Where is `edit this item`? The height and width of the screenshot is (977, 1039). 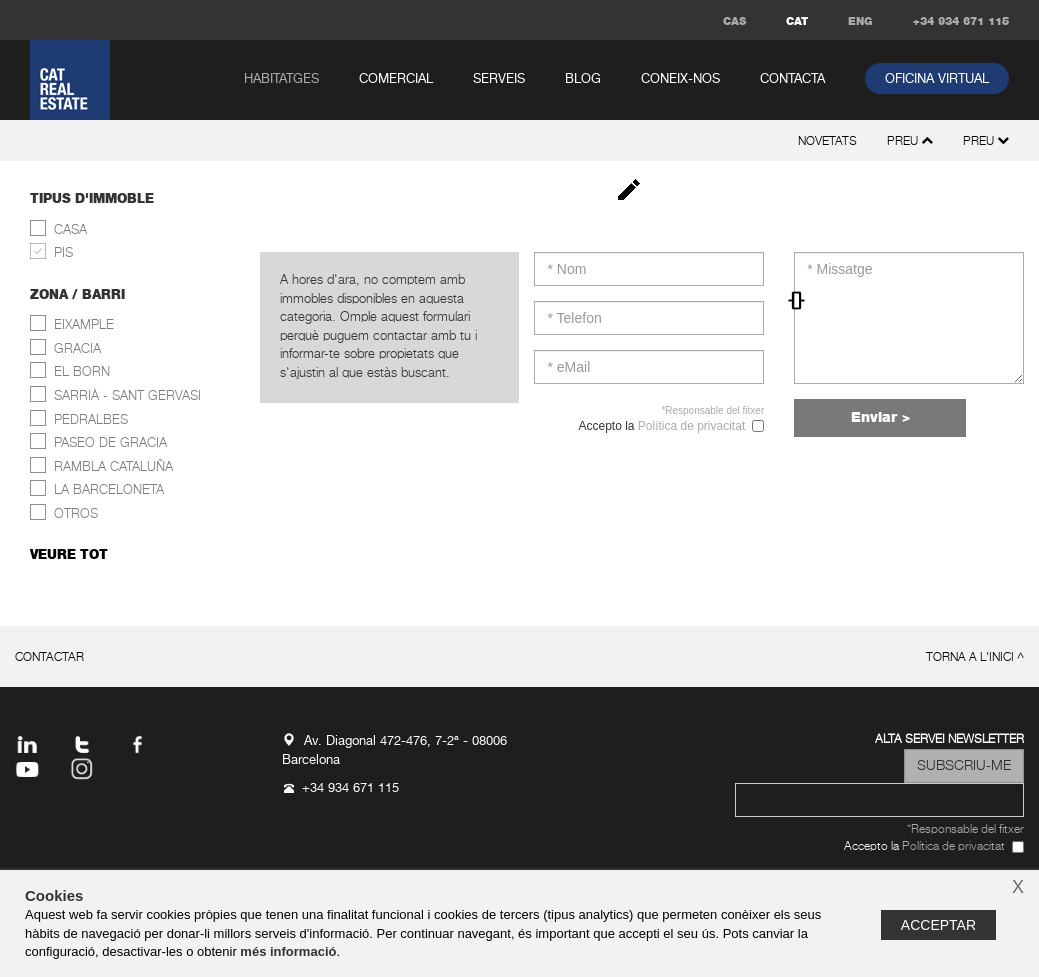
edit this item is located at coordinates (629, 190).